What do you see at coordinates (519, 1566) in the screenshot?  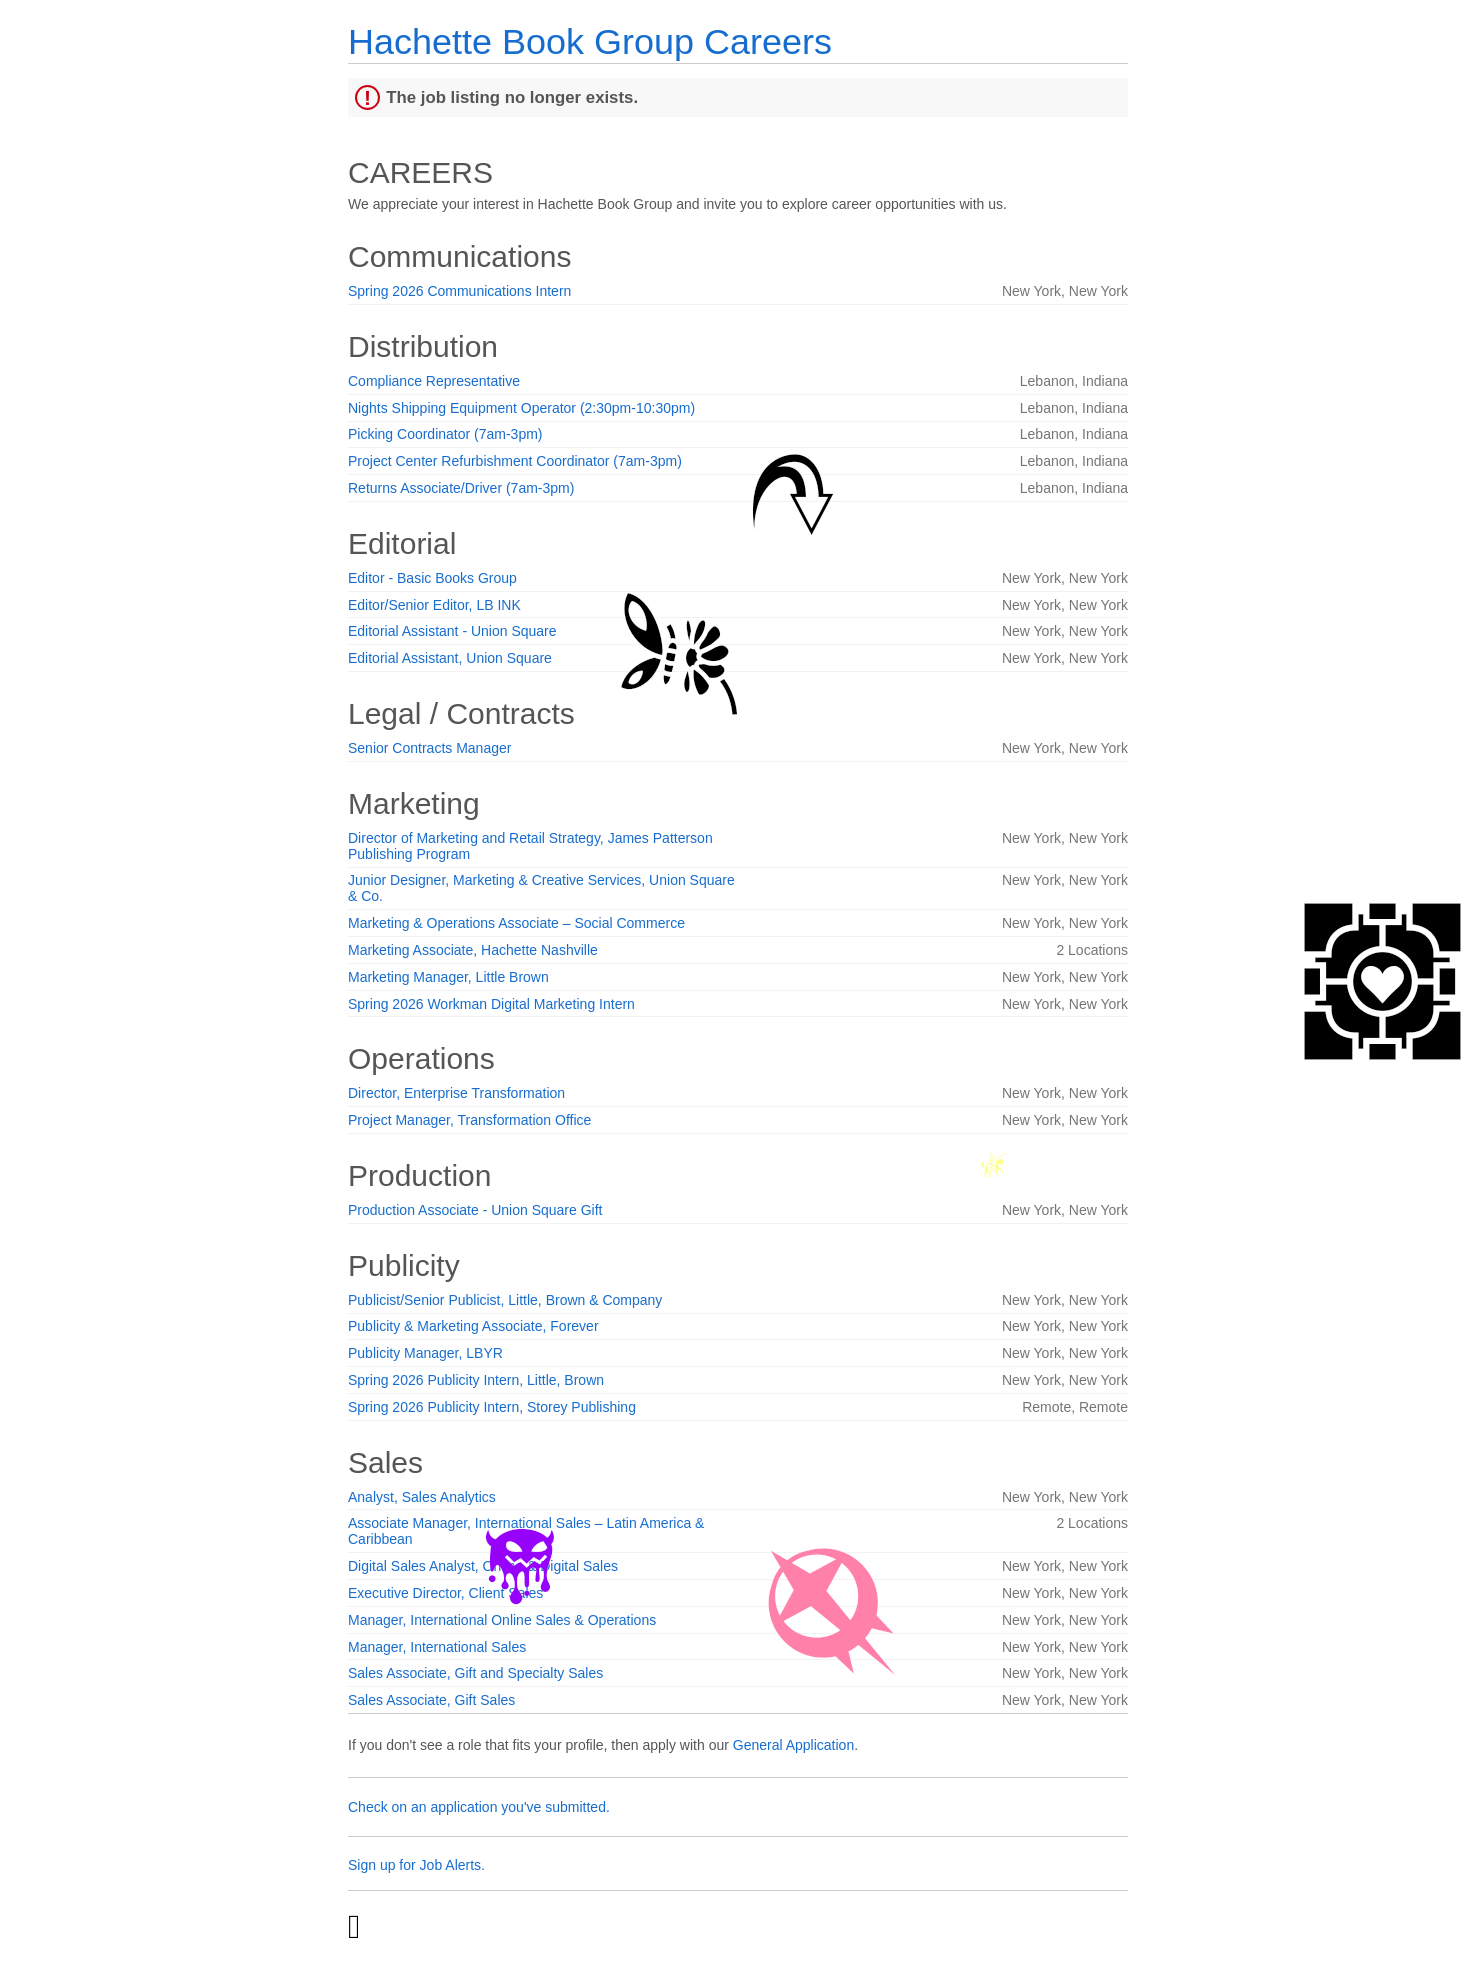 I see `a demon or monster enemy character type` at bounding box center [519, 1566].